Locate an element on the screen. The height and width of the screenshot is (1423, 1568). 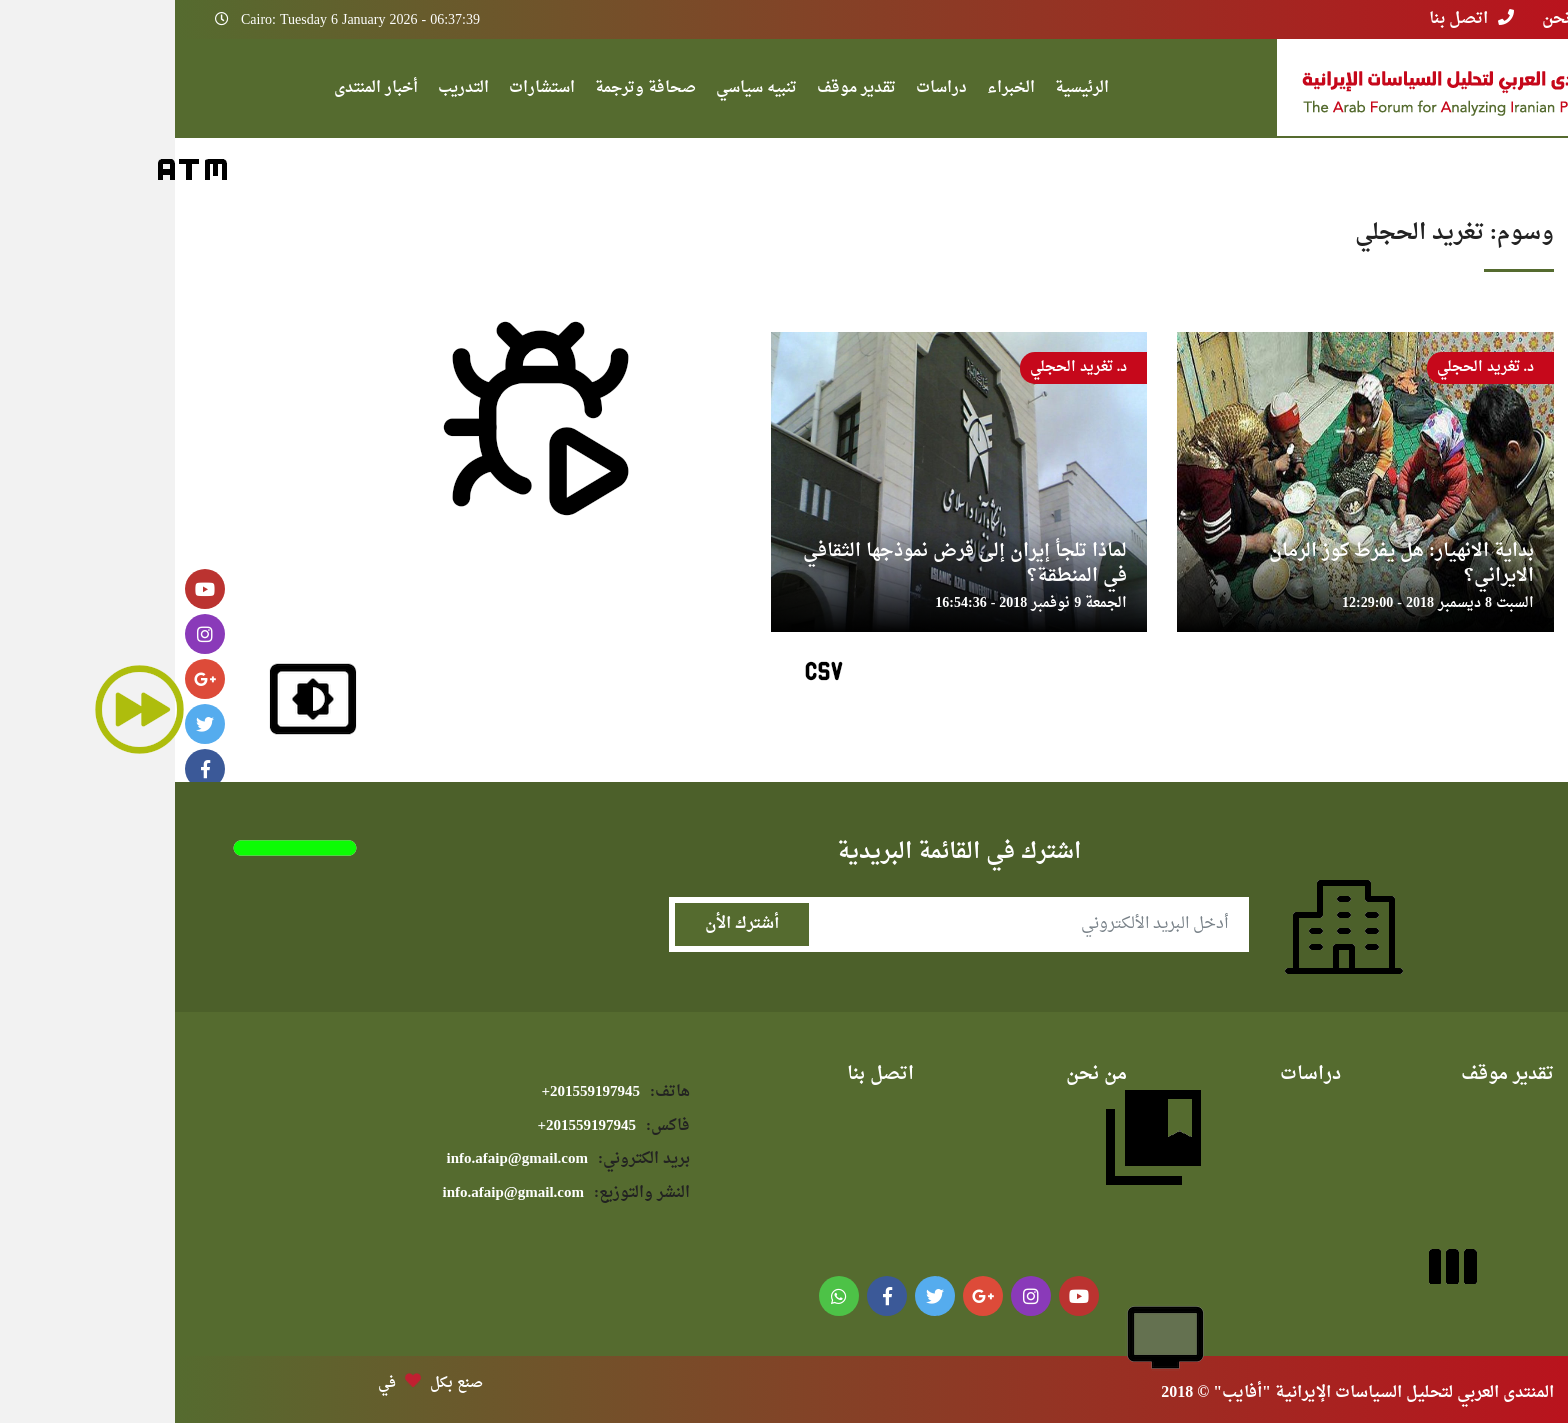
export data as a CSV file is located at coordinates (824, 671).